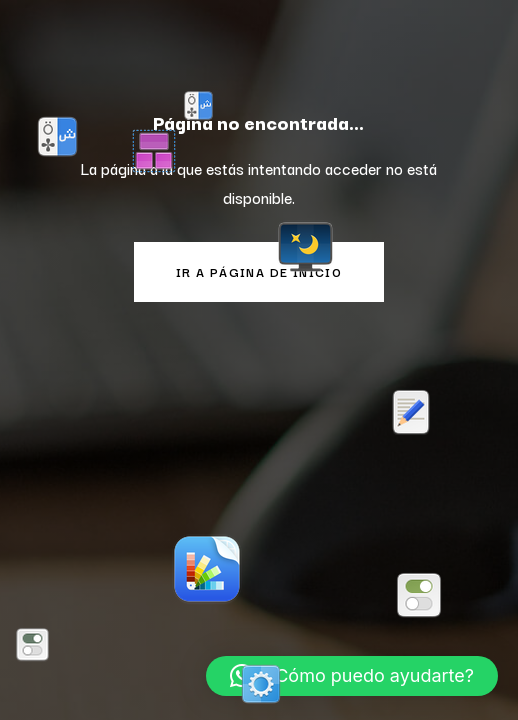 The image size is (518, 720). Describe the element at coordinates (57, 136) in the screenshot. I see `open the character map application` at that location.